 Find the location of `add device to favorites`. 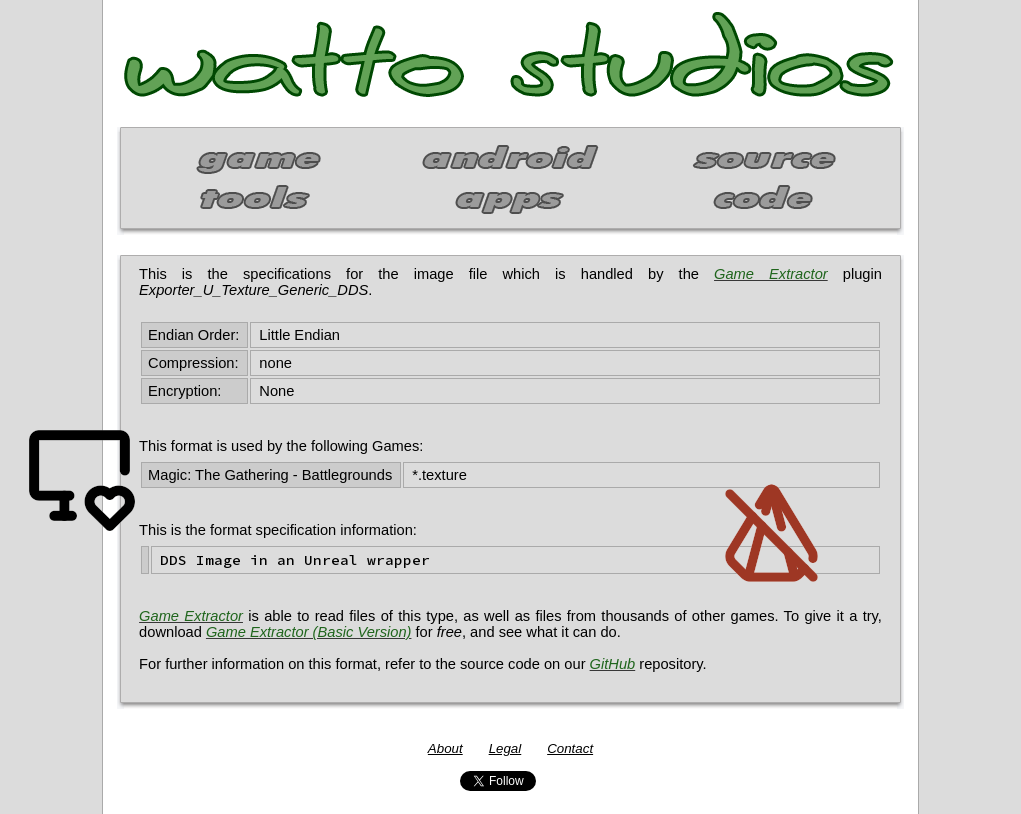

add device to favorites is located at coordinates (79, 475).